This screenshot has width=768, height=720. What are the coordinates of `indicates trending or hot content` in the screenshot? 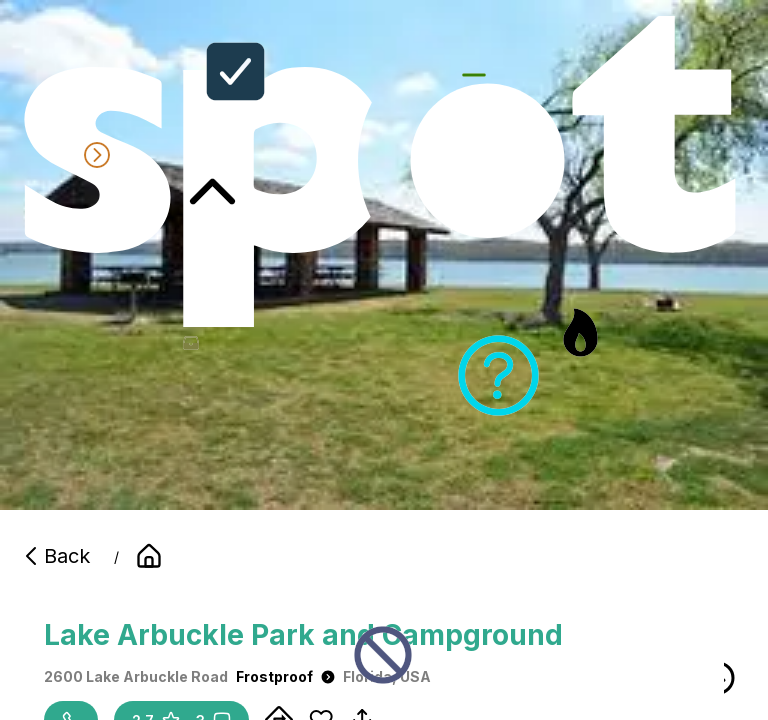 It's located at (580, 332).